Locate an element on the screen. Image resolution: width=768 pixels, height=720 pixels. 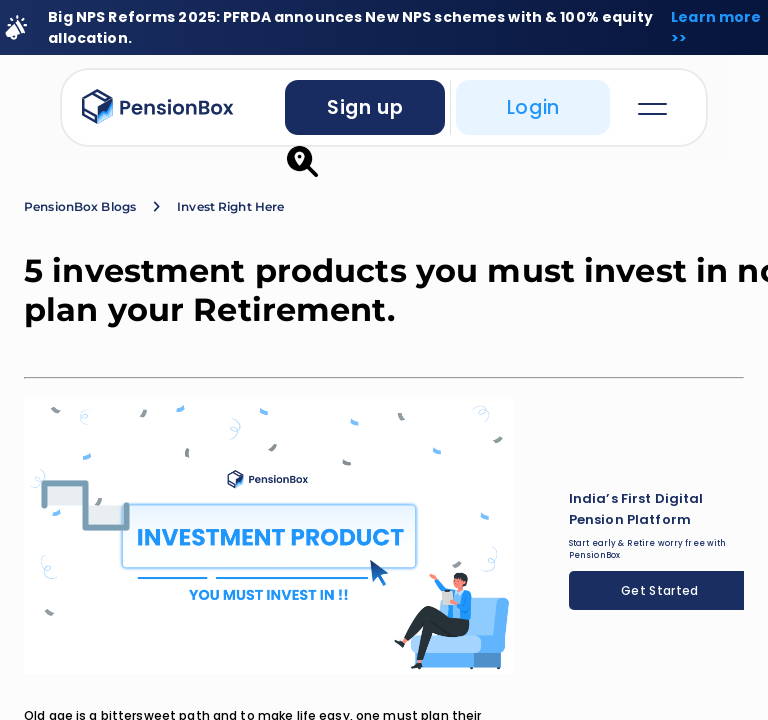
search for a location on the map is located at coordinates (302, 161).